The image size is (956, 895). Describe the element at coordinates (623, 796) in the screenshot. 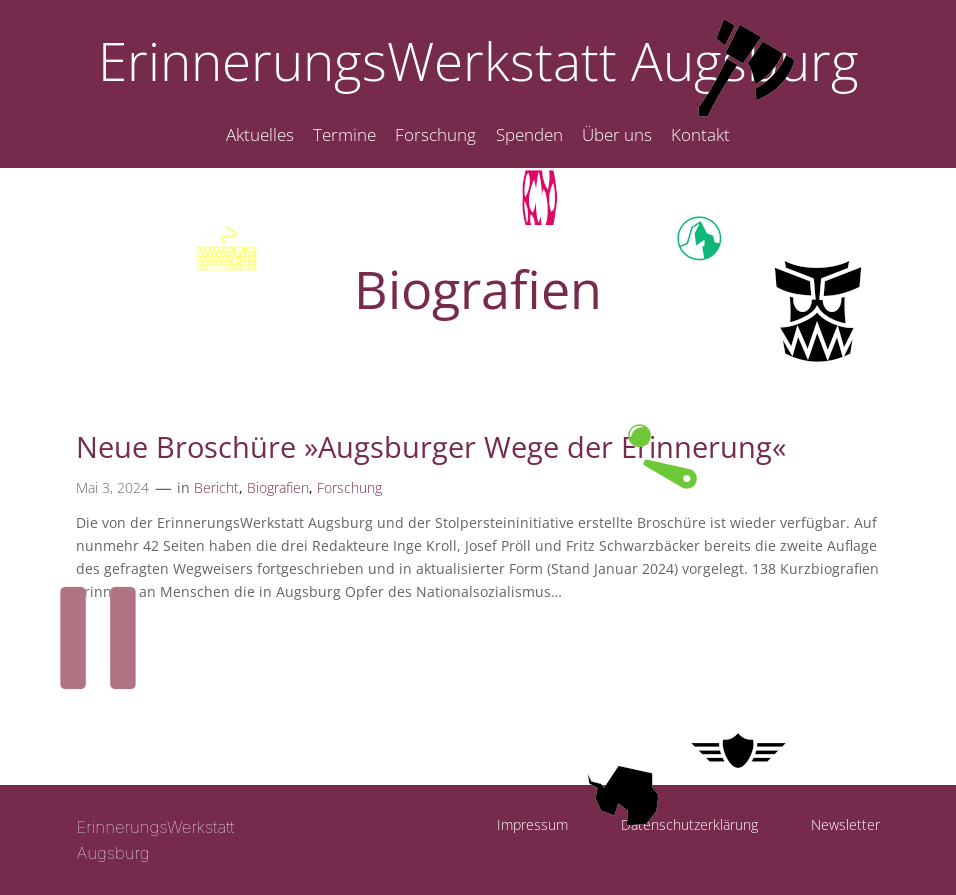

I see `view wildlife or nature-related content` at that location.